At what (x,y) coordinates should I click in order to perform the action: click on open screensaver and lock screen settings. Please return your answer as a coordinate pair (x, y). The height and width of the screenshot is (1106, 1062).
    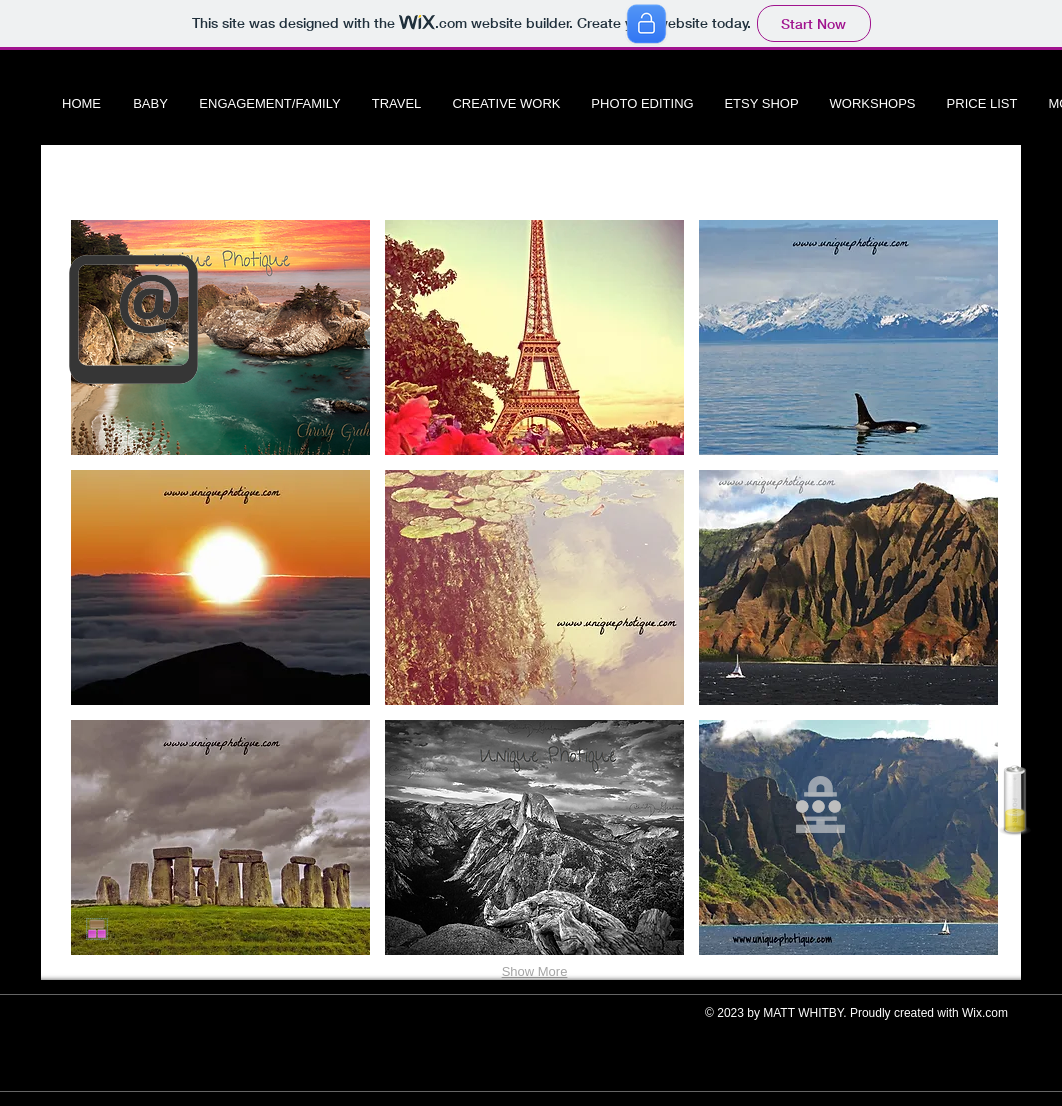
    Looking at the image, I should click on (646, 24).